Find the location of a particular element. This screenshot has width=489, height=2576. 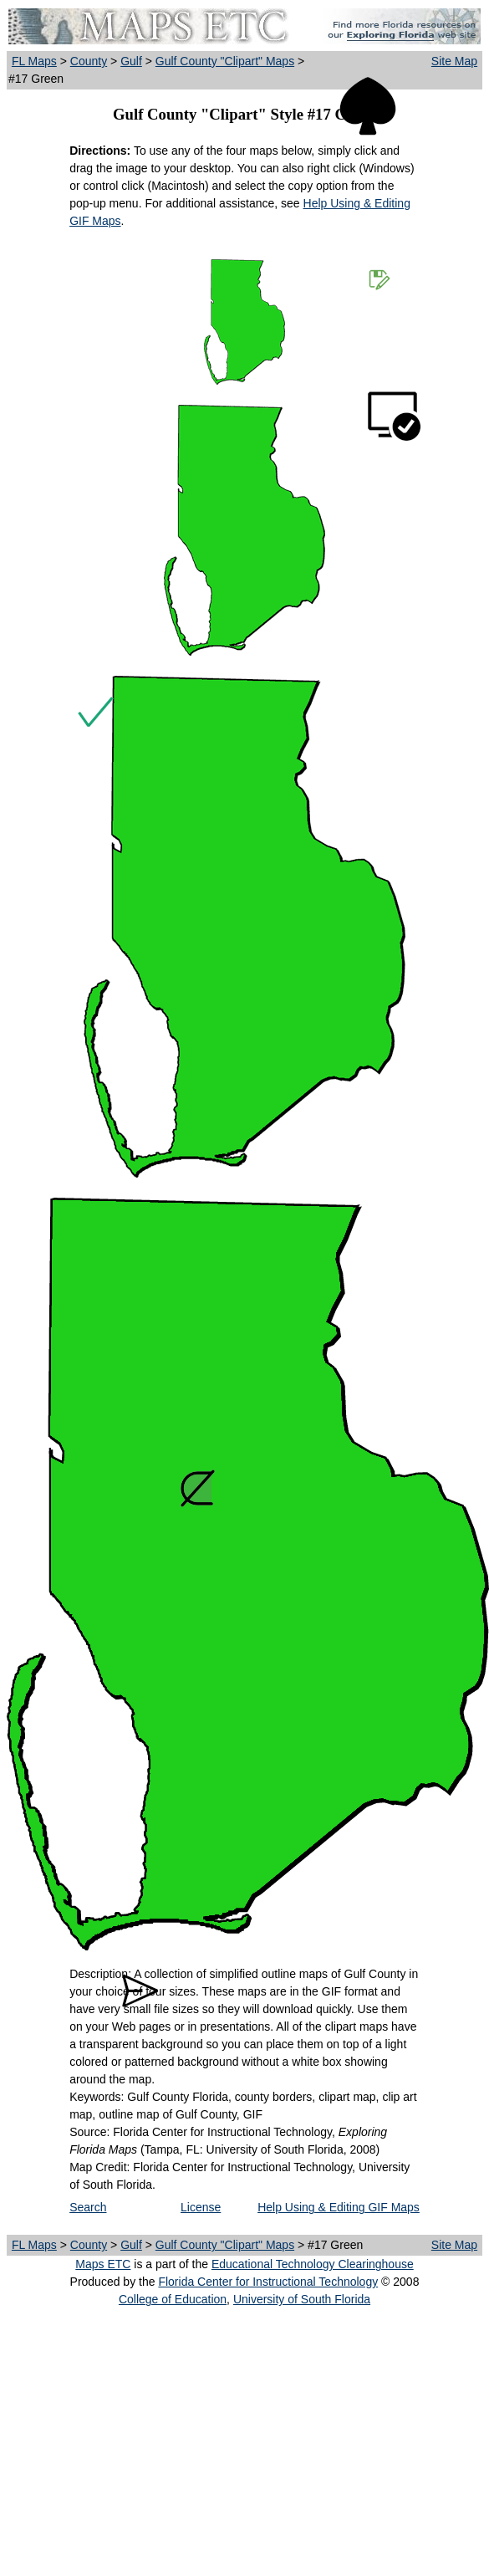

indicates virtual machine is running is located at coordinates (392, 412).